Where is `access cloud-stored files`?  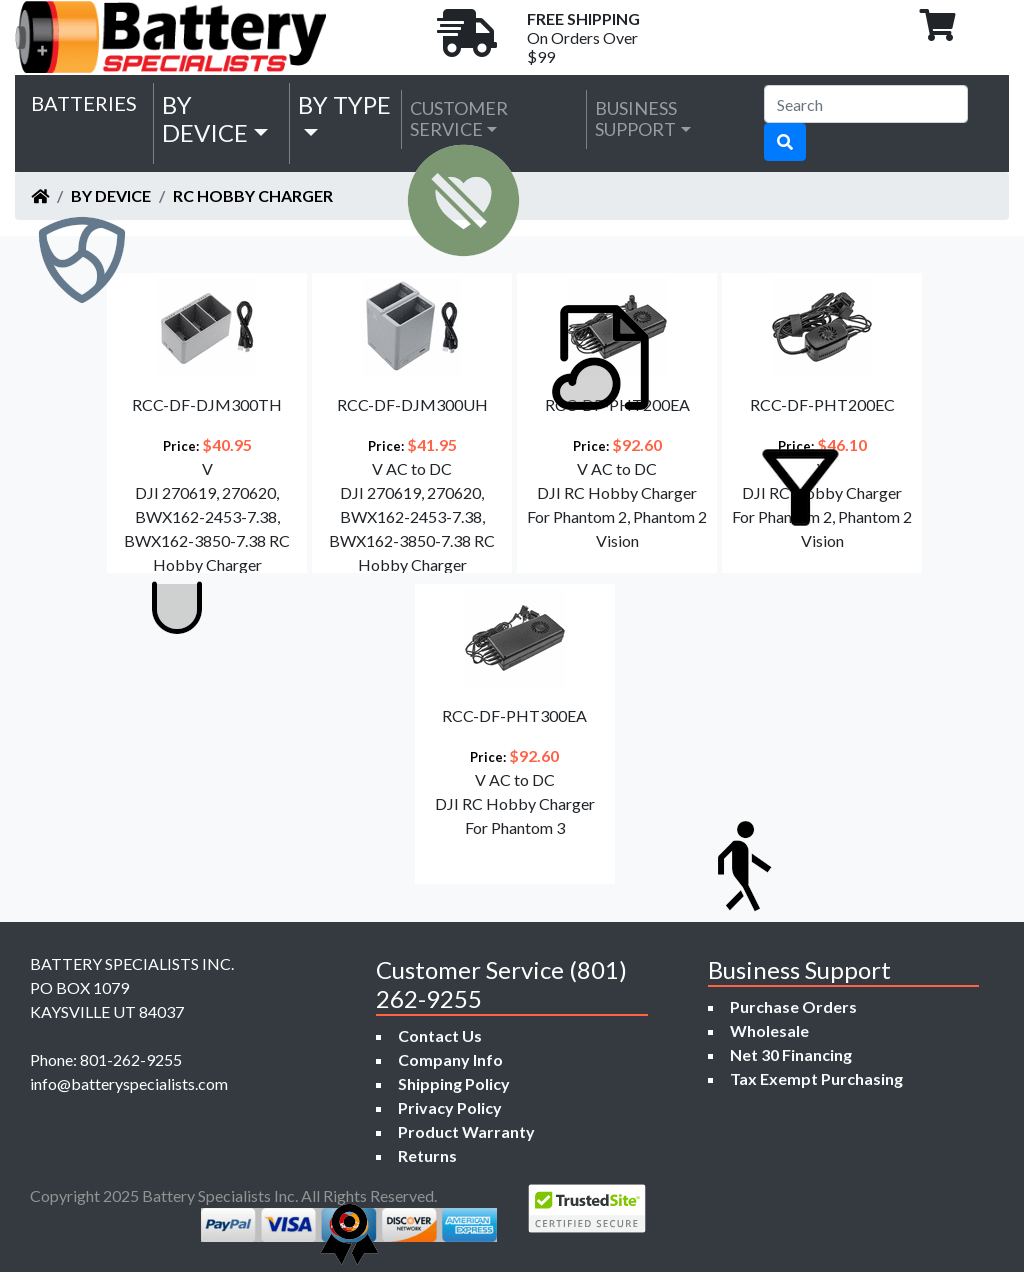
access cloud-stored files is located at coordinates (604, 357).